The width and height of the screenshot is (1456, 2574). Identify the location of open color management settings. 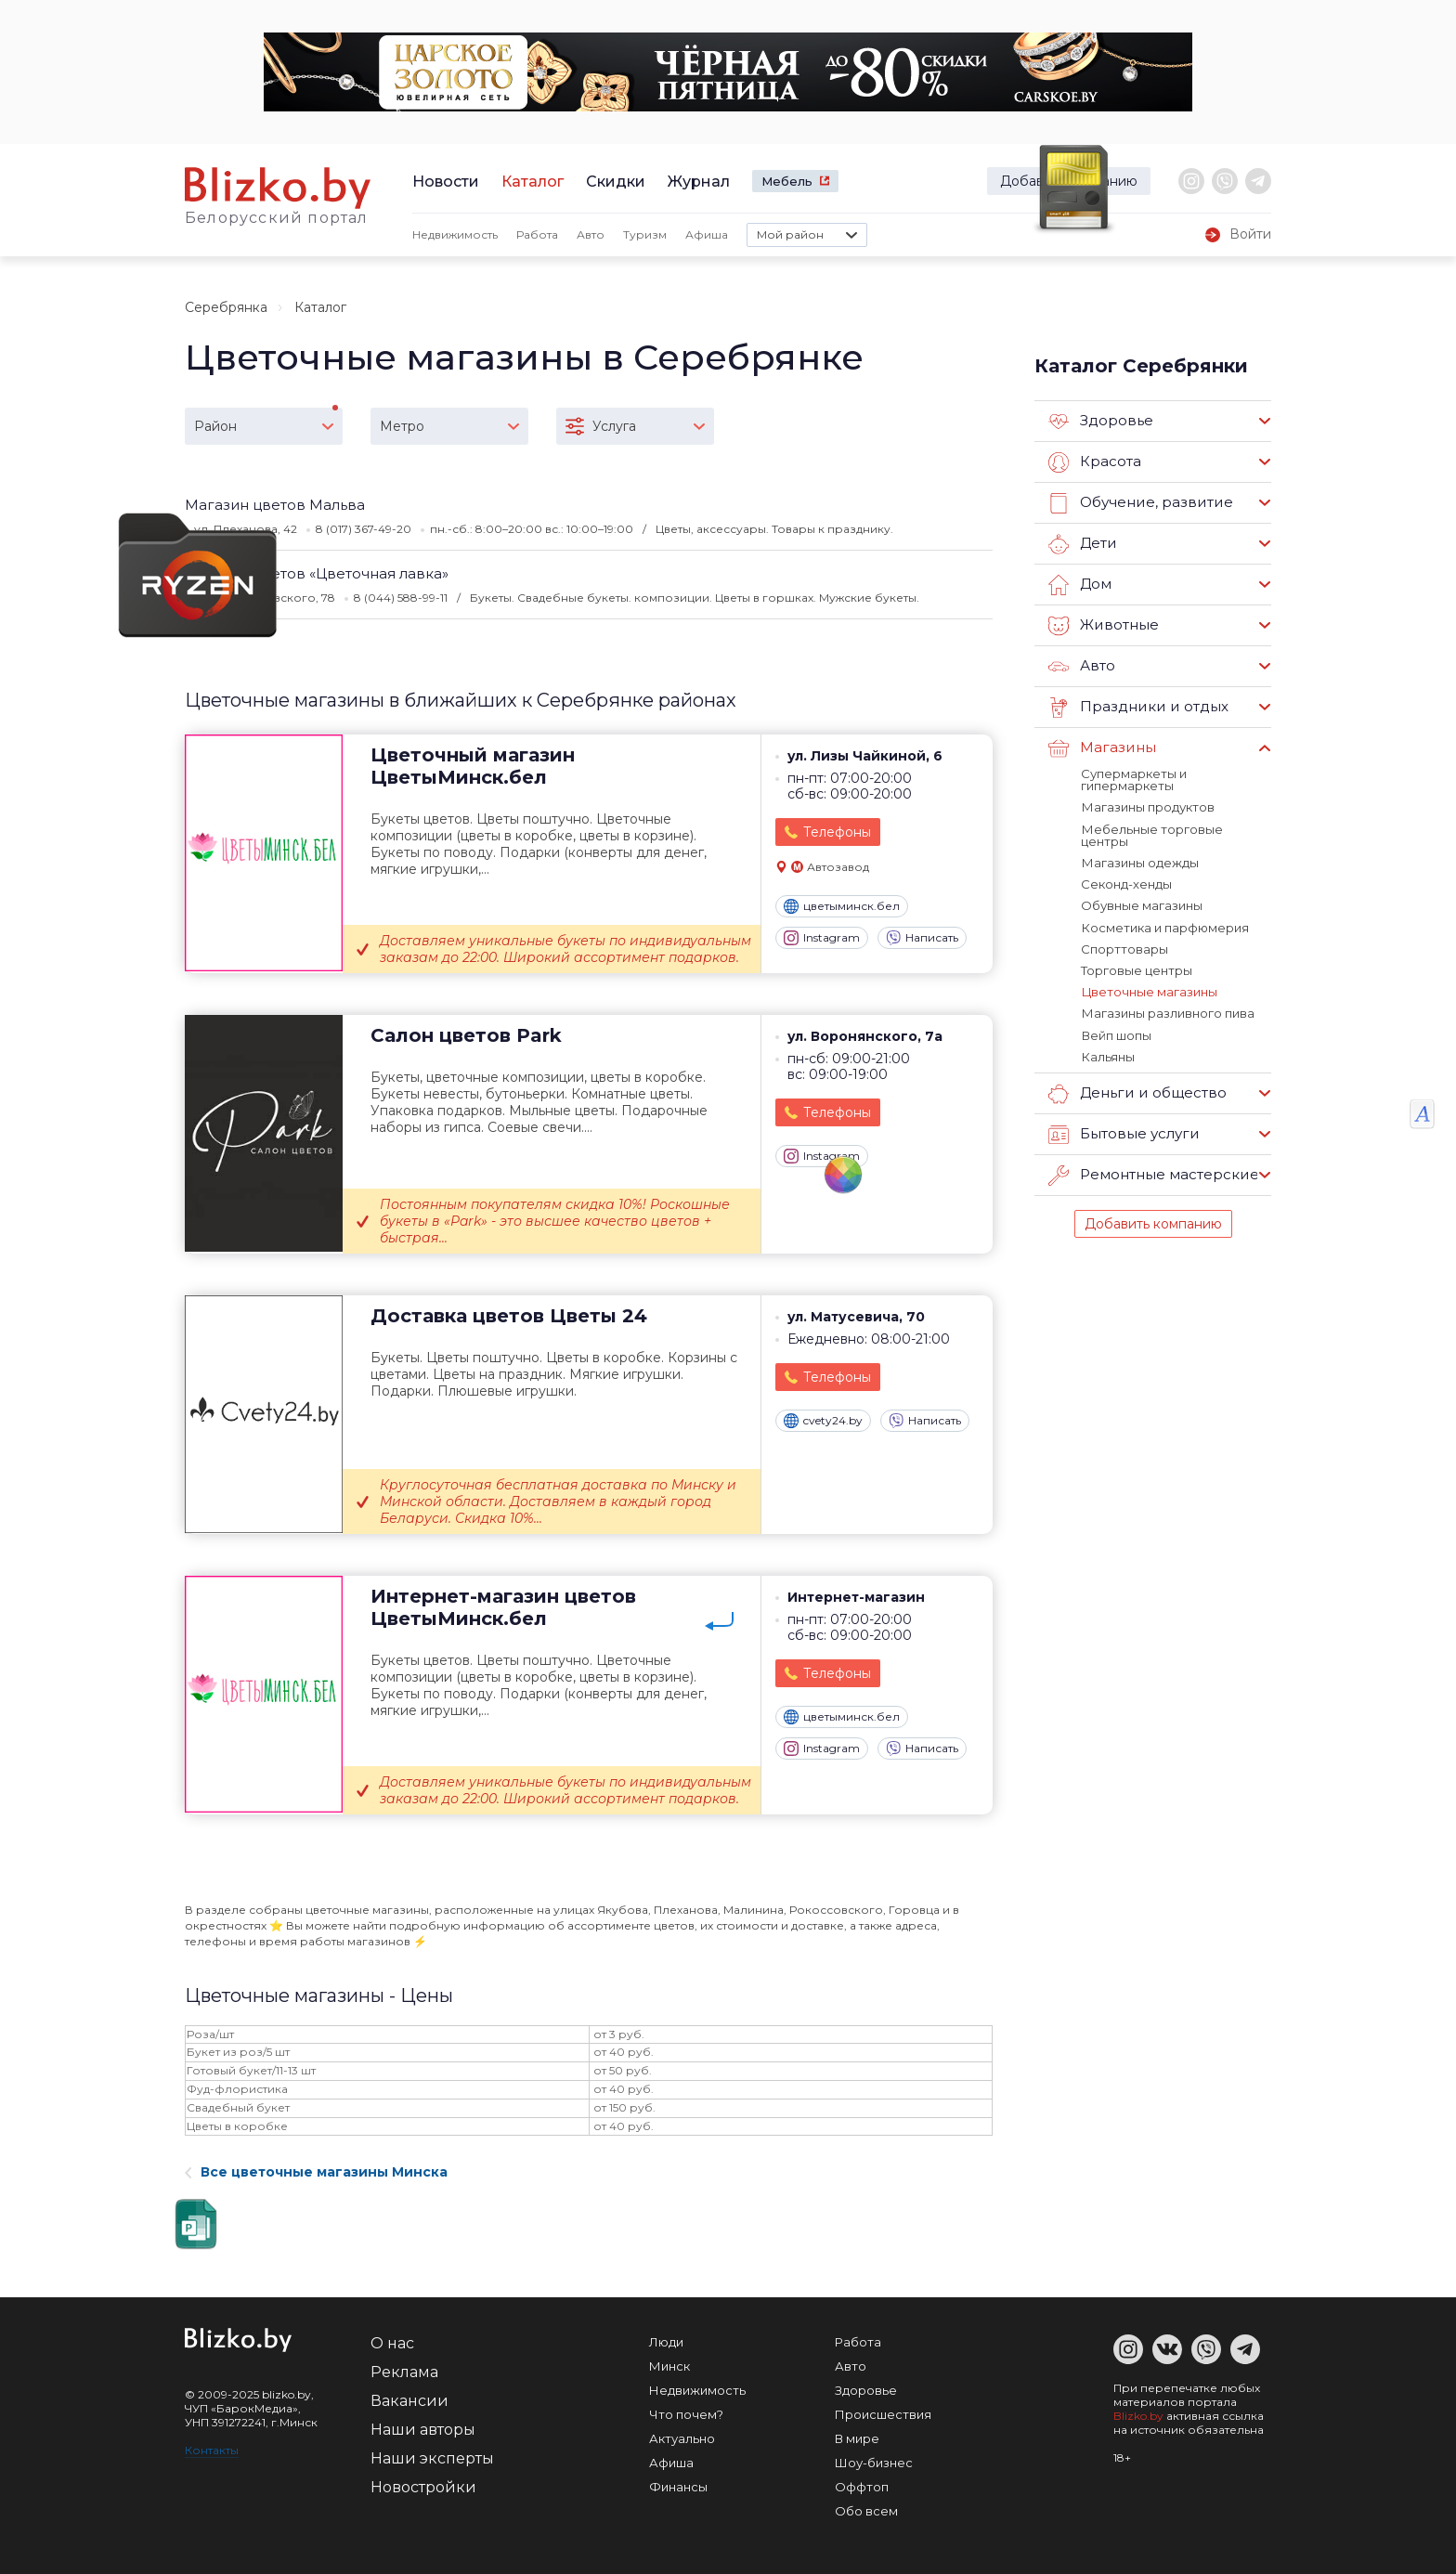
(843, 1175).